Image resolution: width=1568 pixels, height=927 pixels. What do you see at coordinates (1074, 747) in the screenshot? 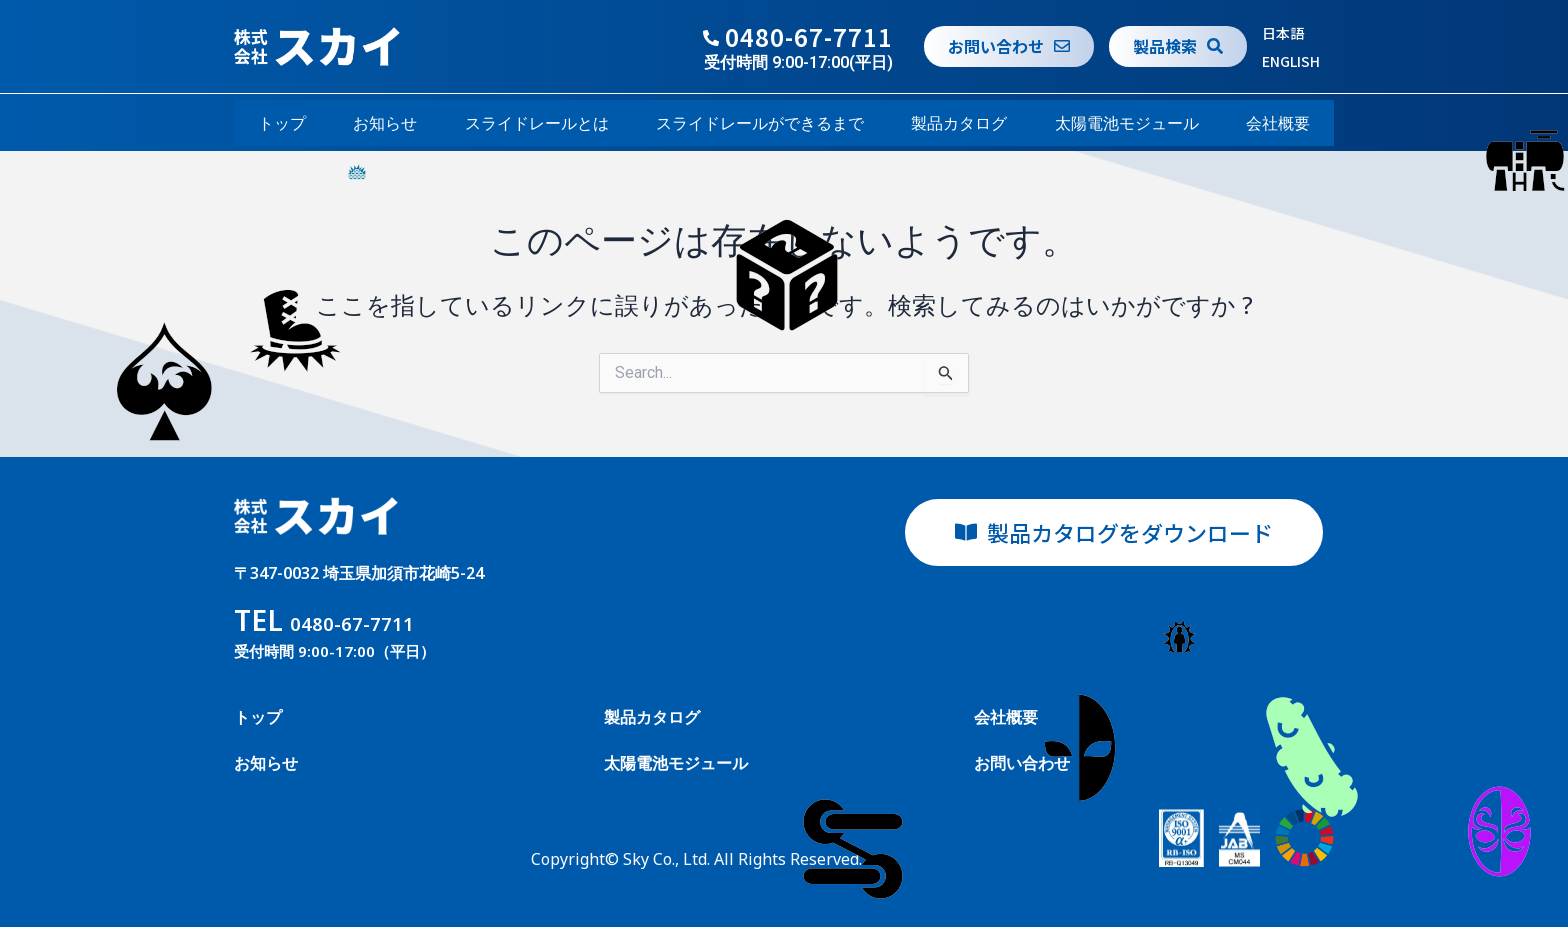
I see `toggle between character personas or roles` at bounding box center [1074, 747].